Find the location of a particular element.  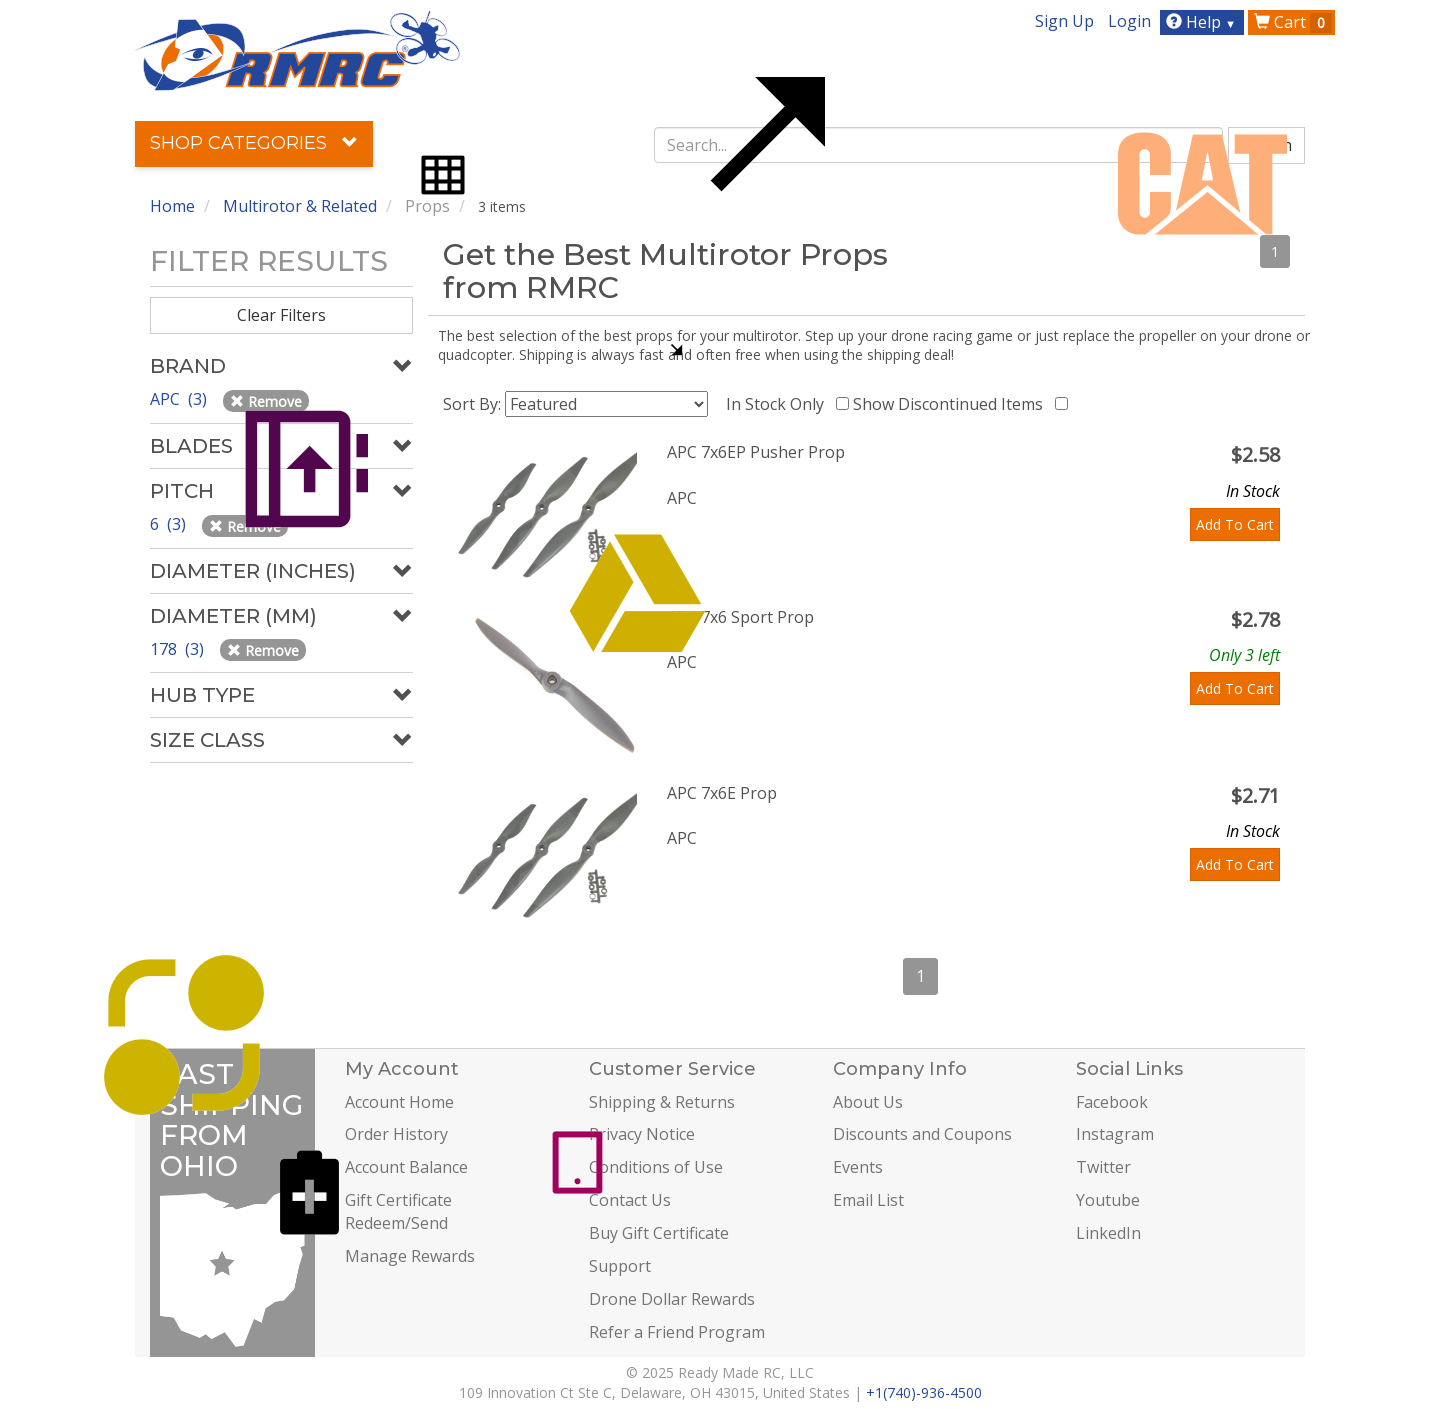

upload contacts from address book is located at coordinates (298, 469).